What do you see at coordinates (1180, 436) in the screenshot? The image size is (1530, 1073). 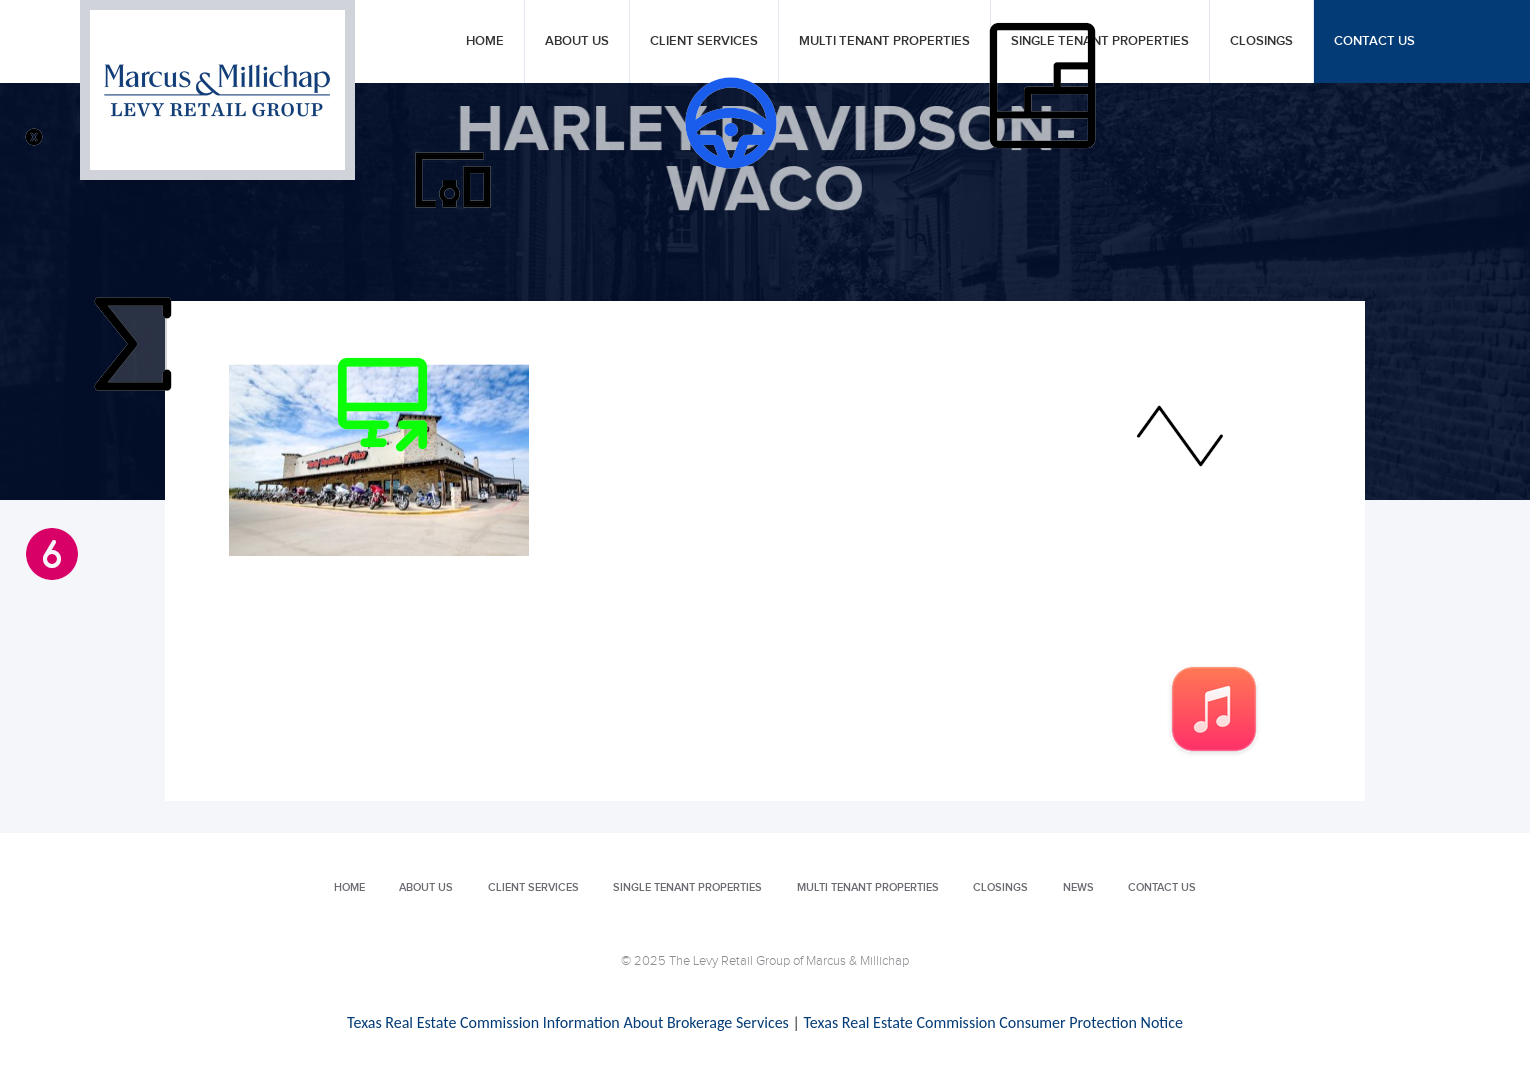 I see `toggle triangle waveform in audio synthesizer` at bounding box center [1180, 436].